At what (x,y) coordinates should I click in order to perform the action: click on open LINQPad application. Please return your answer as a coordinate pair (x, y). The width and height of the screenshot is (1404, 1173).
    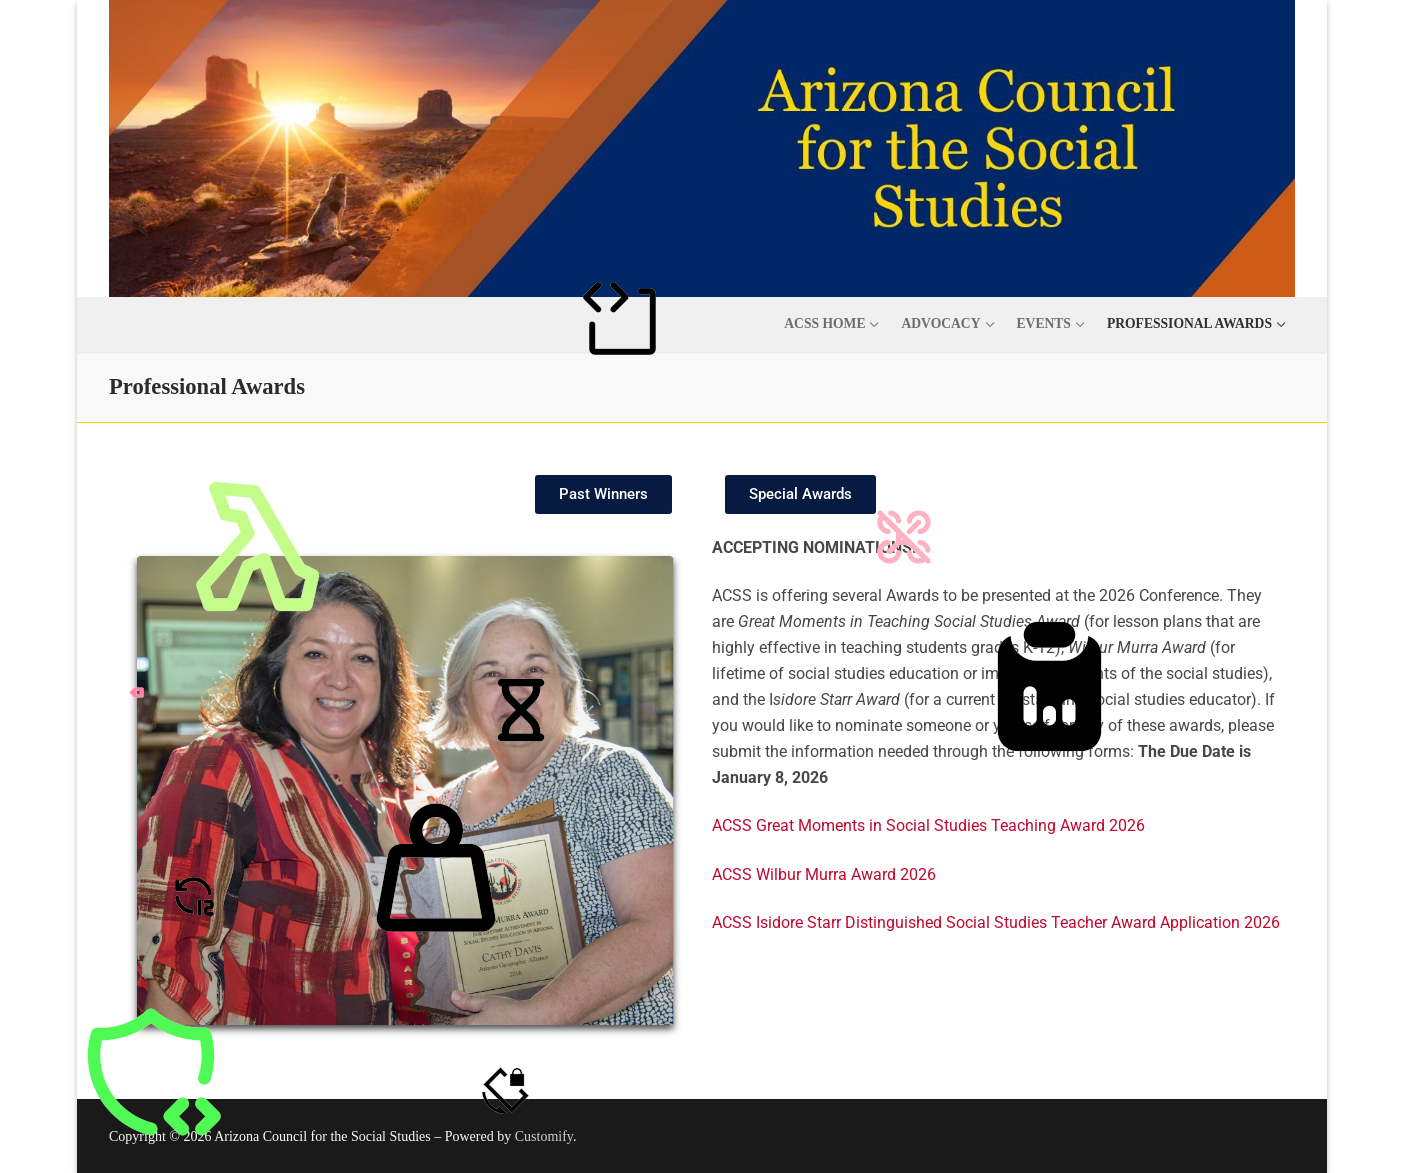
    Looking at the image, I should click on (254, 546).